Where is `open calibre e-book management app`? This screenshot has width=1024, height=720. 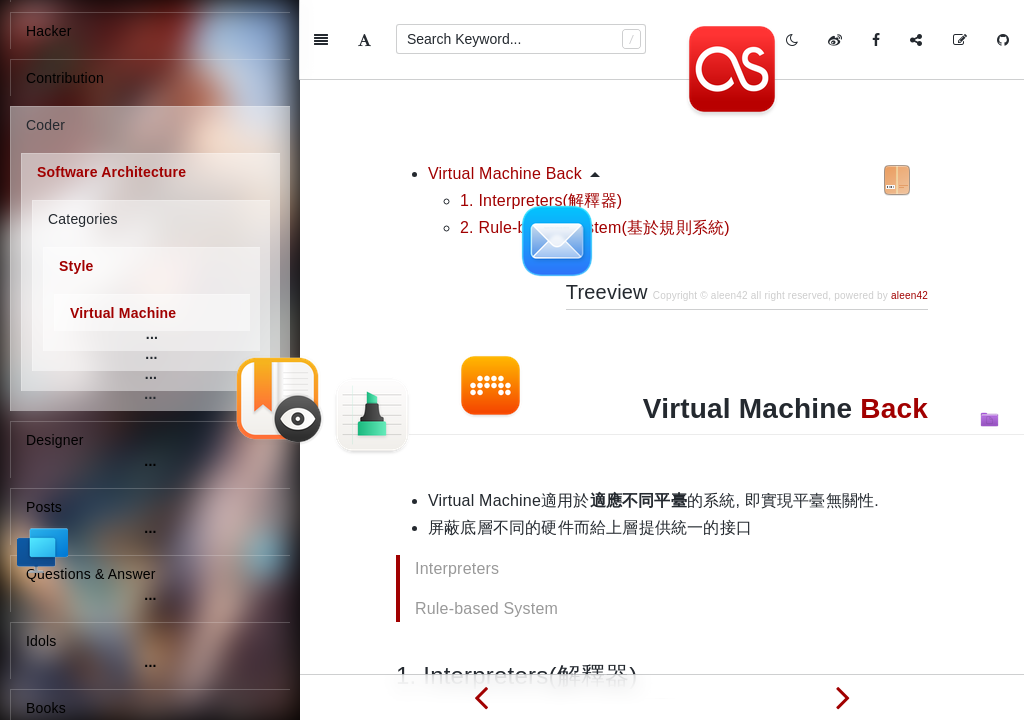 open calibre e-book management app is located at coordinates (277, 398).